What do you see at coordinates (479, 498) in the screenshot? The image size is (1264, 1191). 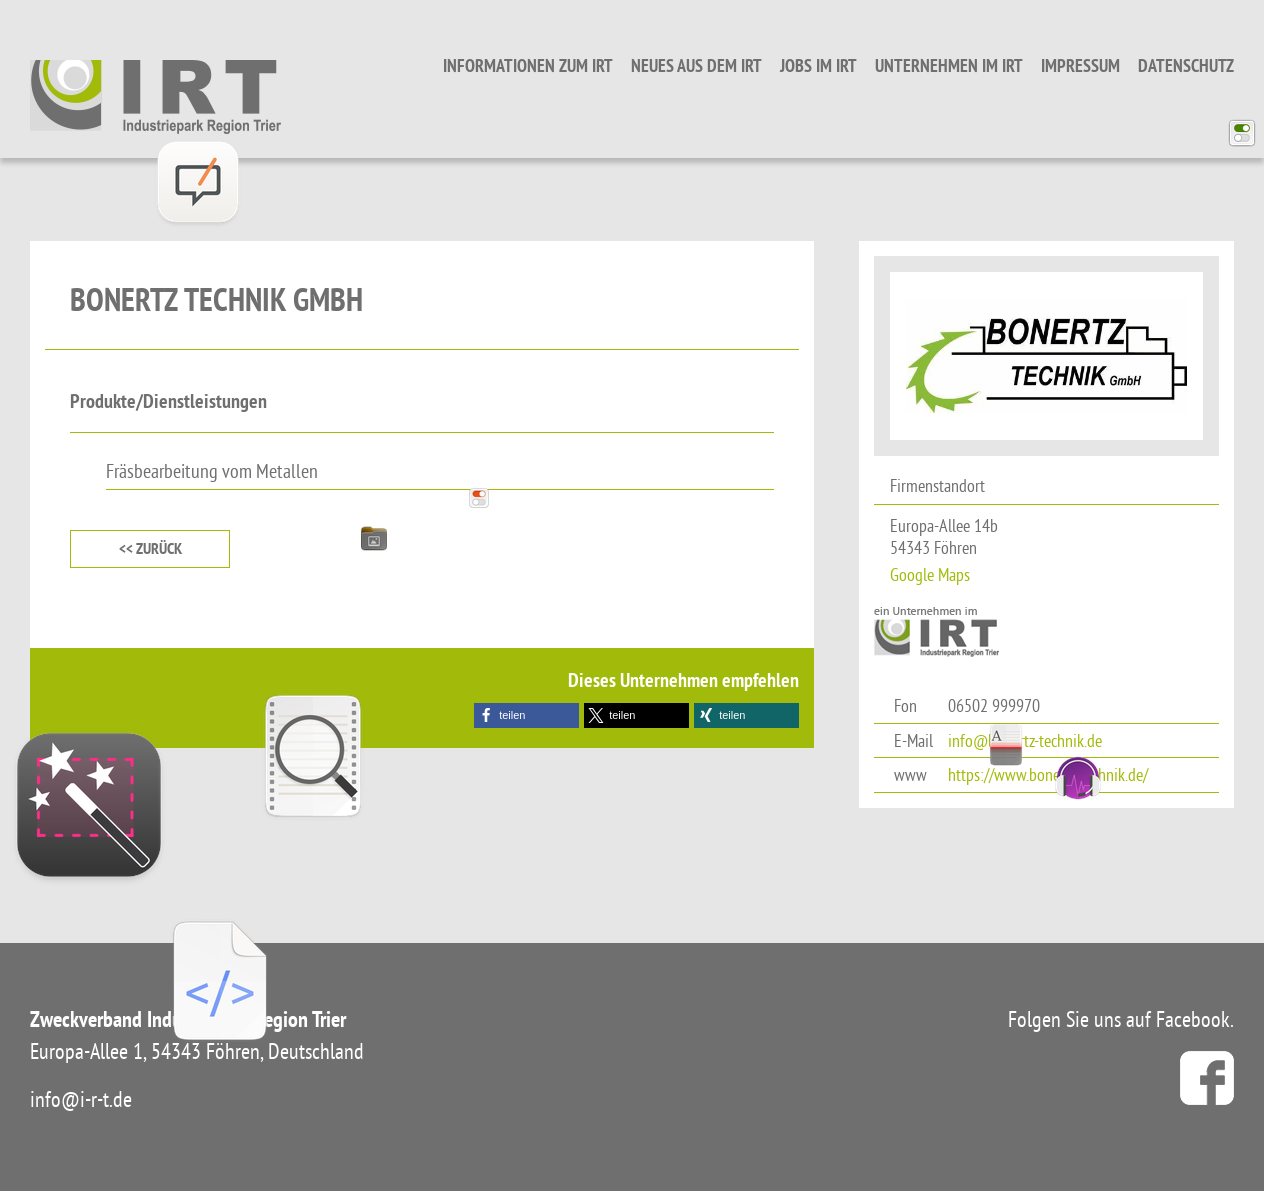 I see `open system settings` at bounding box center [479, 498].